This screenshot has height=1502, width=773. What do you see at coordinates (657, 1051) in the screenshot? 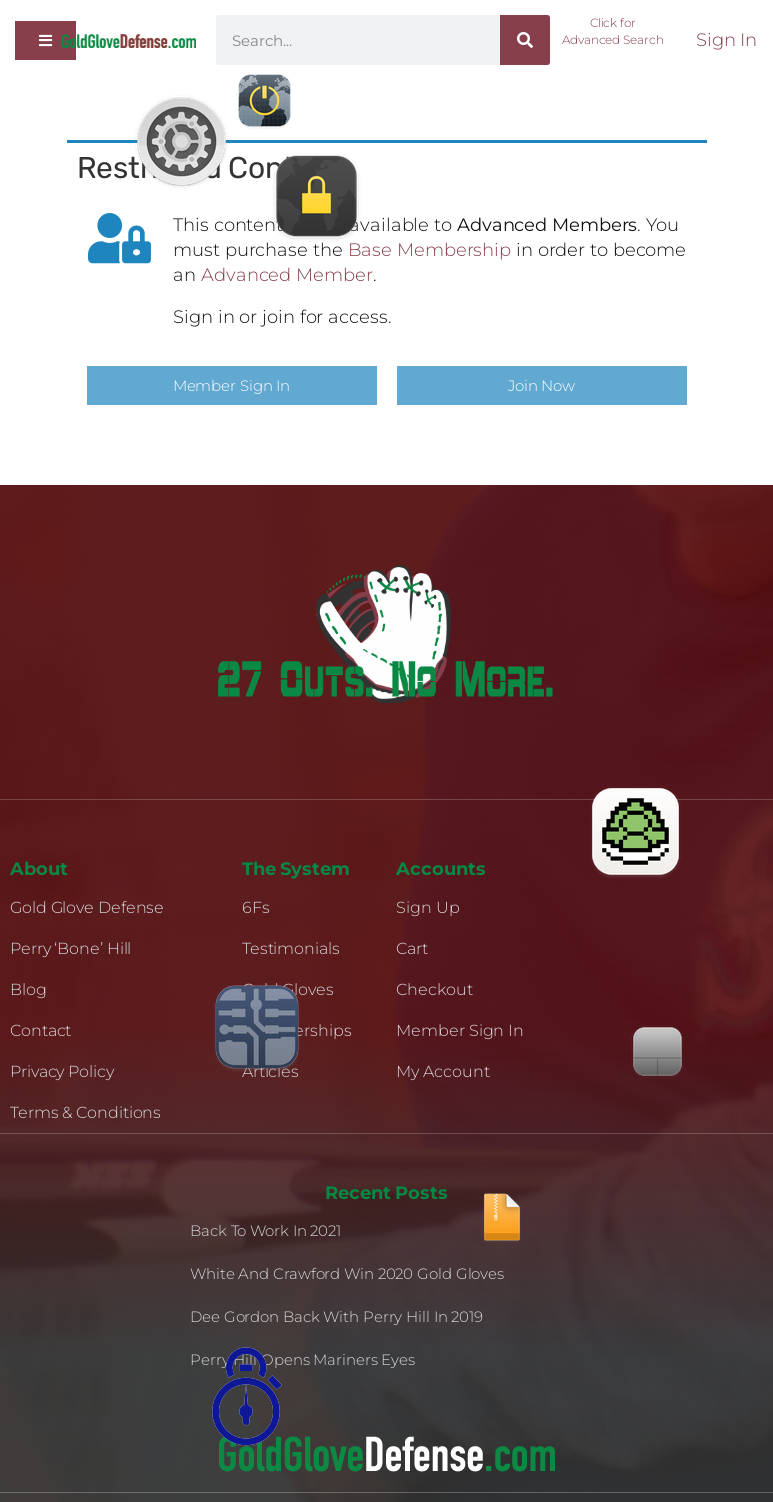
I see `touchpad or trackpad input device settings` at bounding box center [657, 1051].